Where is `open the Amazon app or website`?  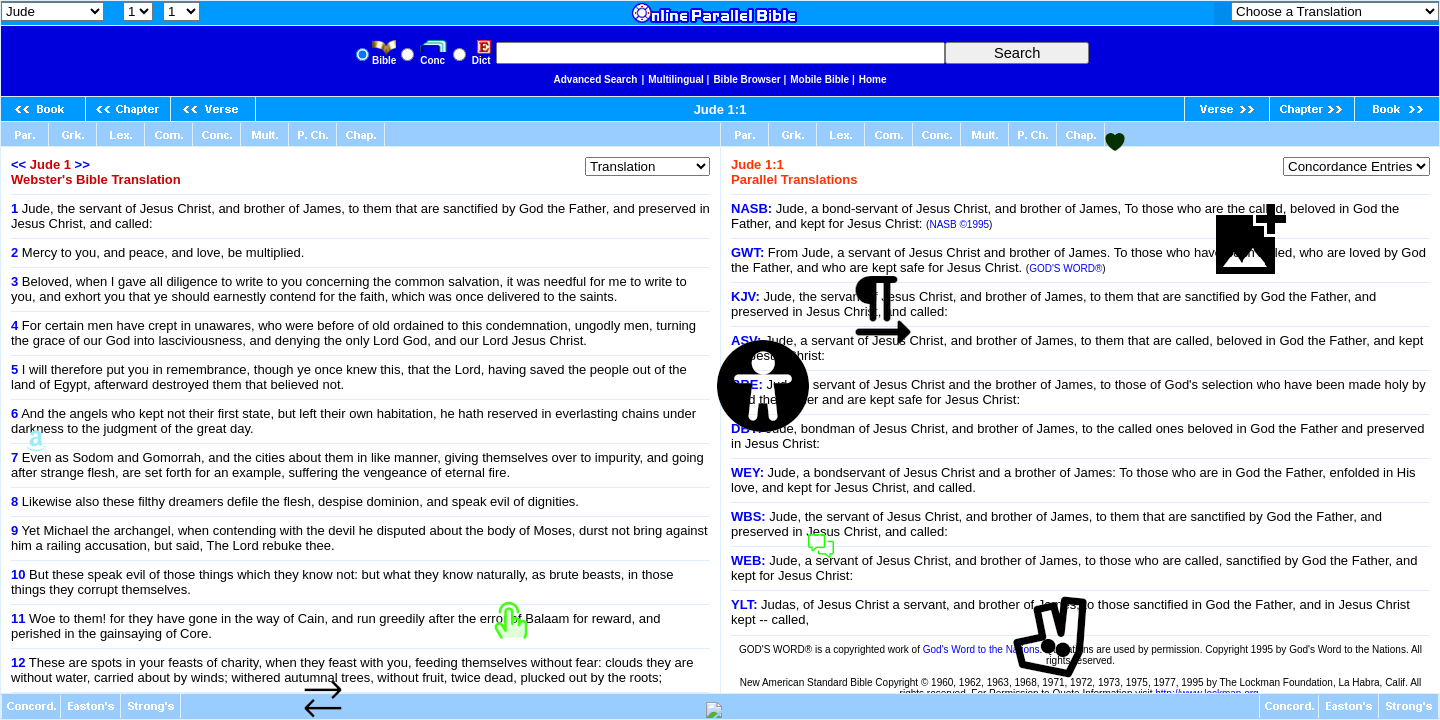
open the Amazon app or website is located at coordinates (36, 441).